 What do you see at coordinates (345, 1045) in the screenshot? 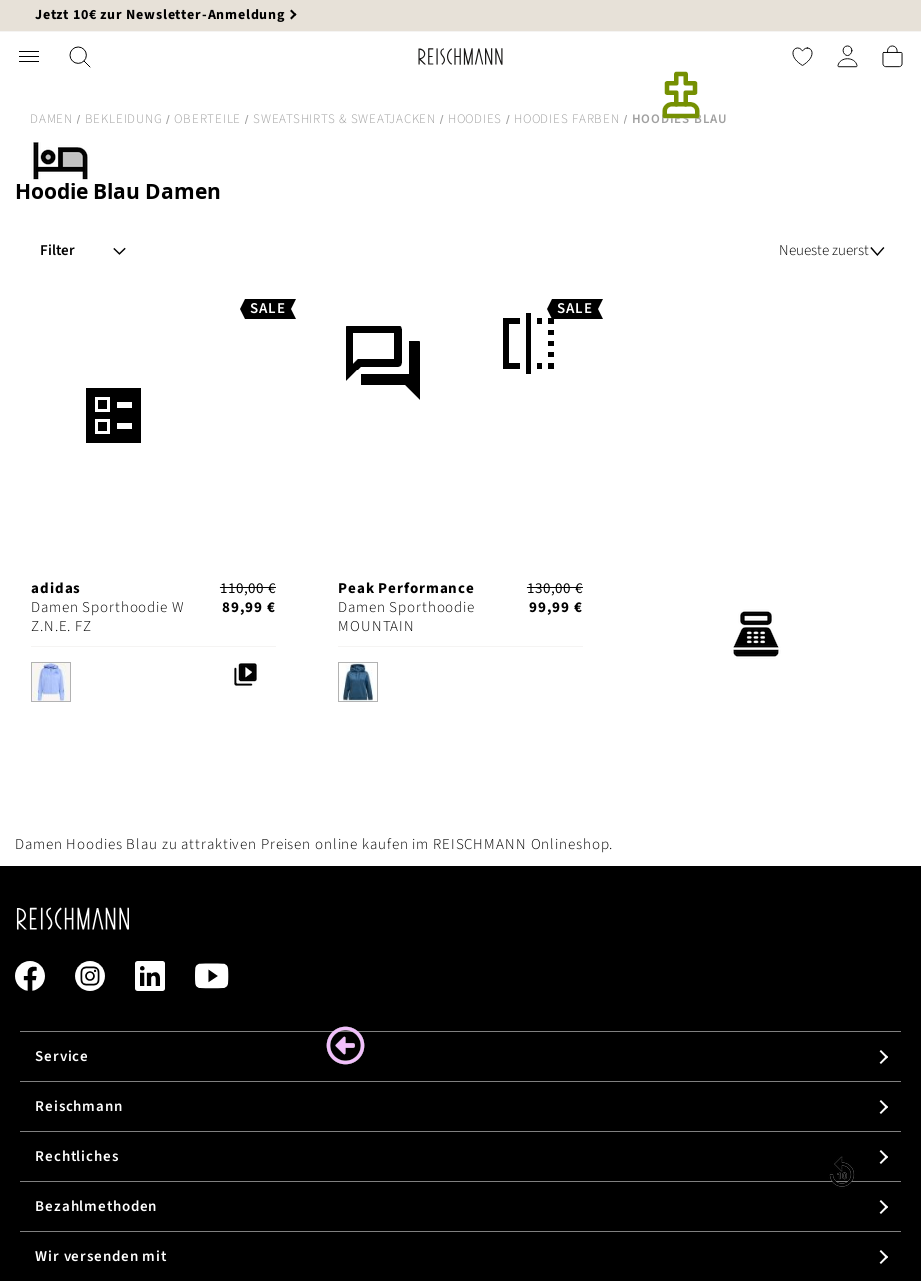
I see `go back to the previous screen` at bounding box center [345, 1045].